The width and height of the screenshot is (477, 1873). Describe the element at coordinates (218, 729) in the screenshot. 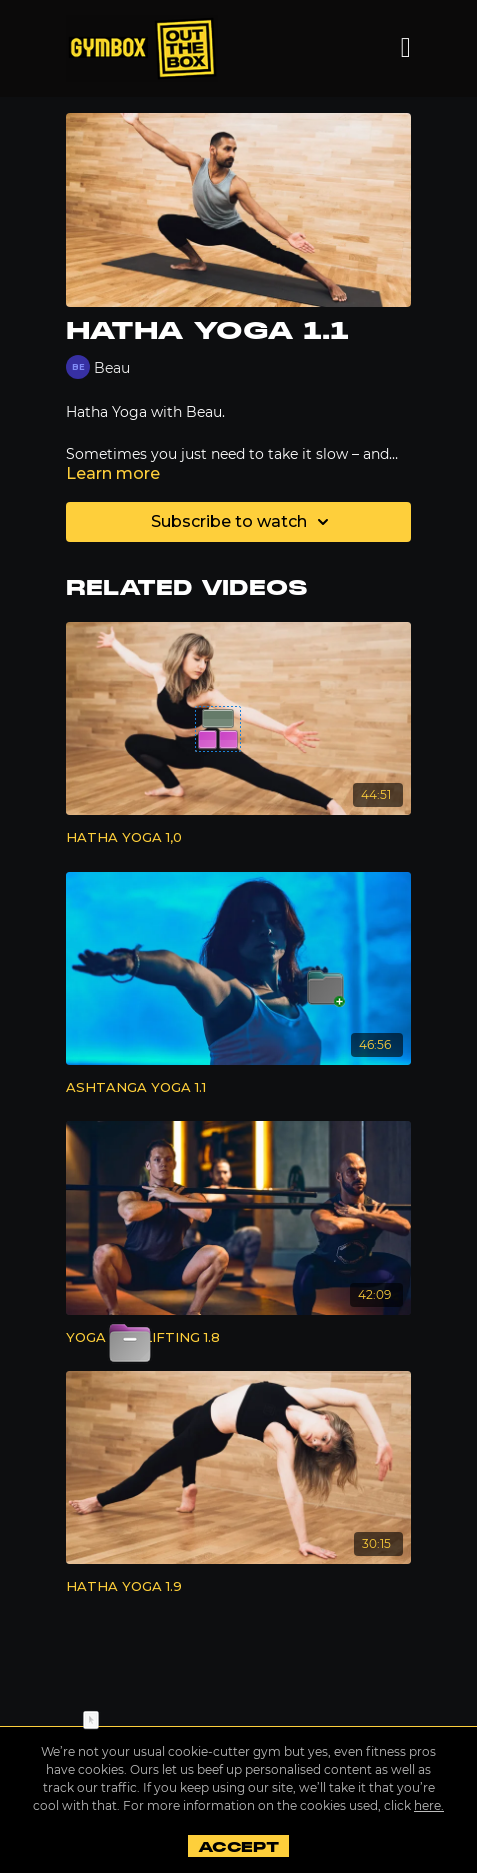

I see `select all items in the current view` at that location.